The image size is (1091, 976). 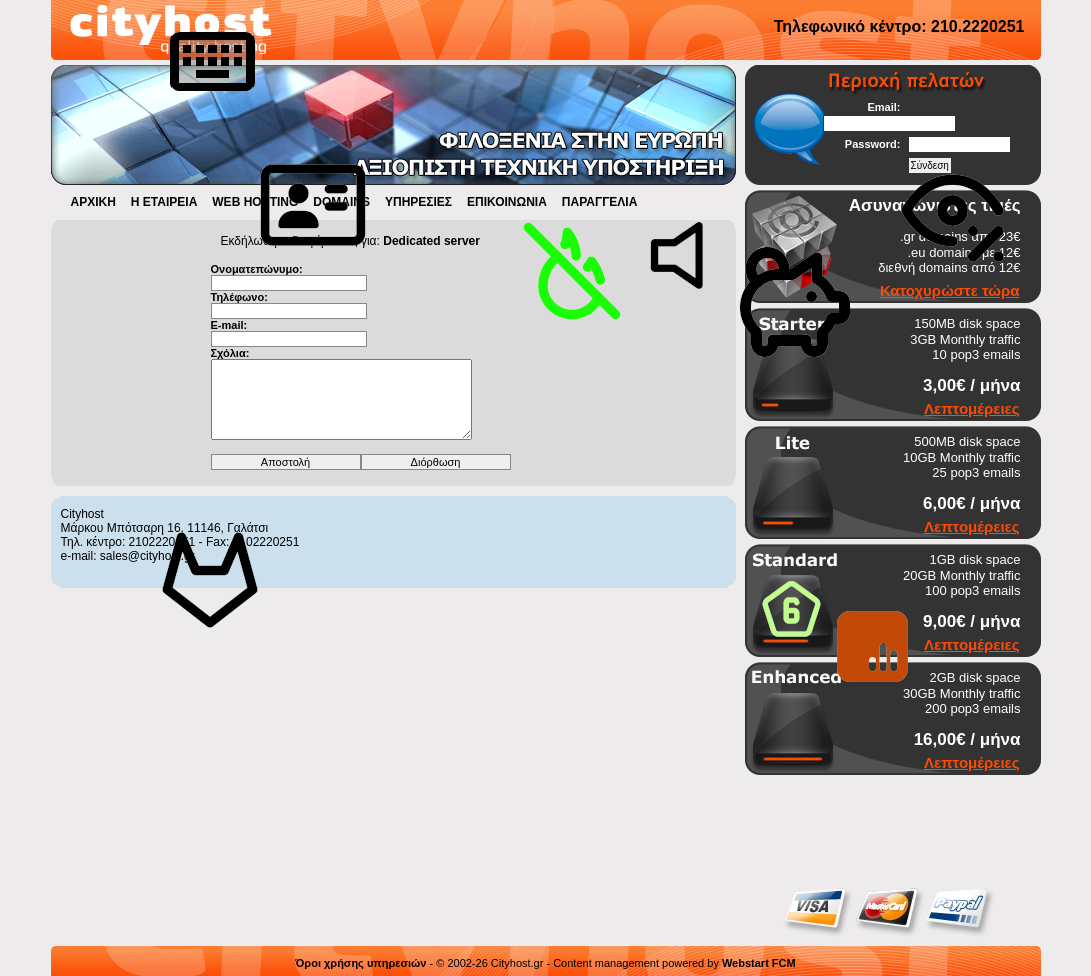 I want to click on align content to bottom-right corner, so click(x=872, y=646).